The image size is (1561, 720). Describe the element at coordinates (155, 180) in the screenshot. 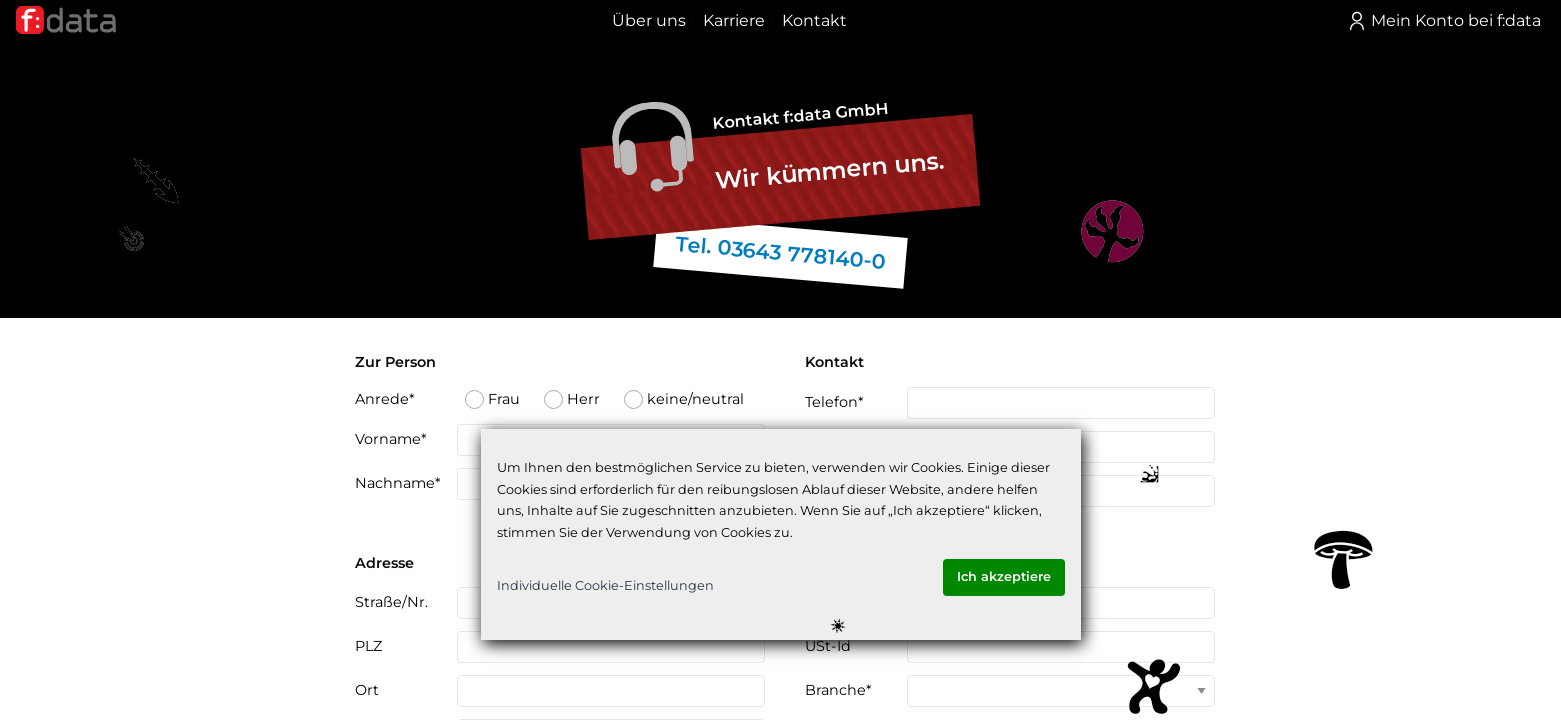

I see `select a barbed arrow projectile type` at that location.